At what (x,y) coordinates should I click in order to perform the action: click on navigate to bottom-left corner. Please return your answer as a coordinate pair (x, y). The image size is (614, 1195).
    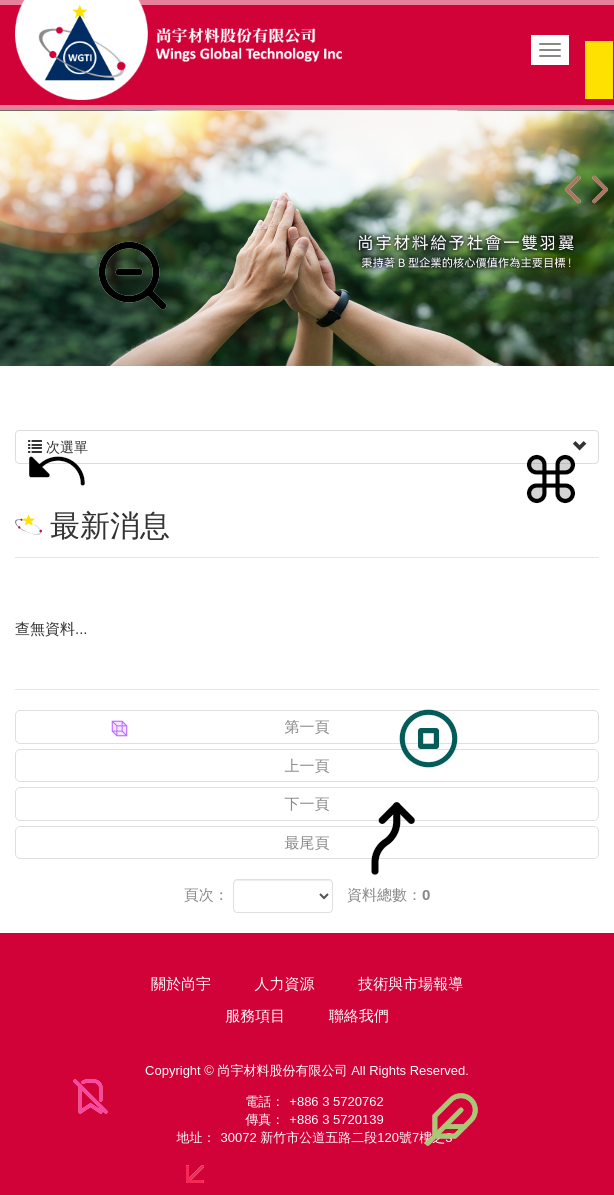
    Looking at the image, I should click on (195, 1174).